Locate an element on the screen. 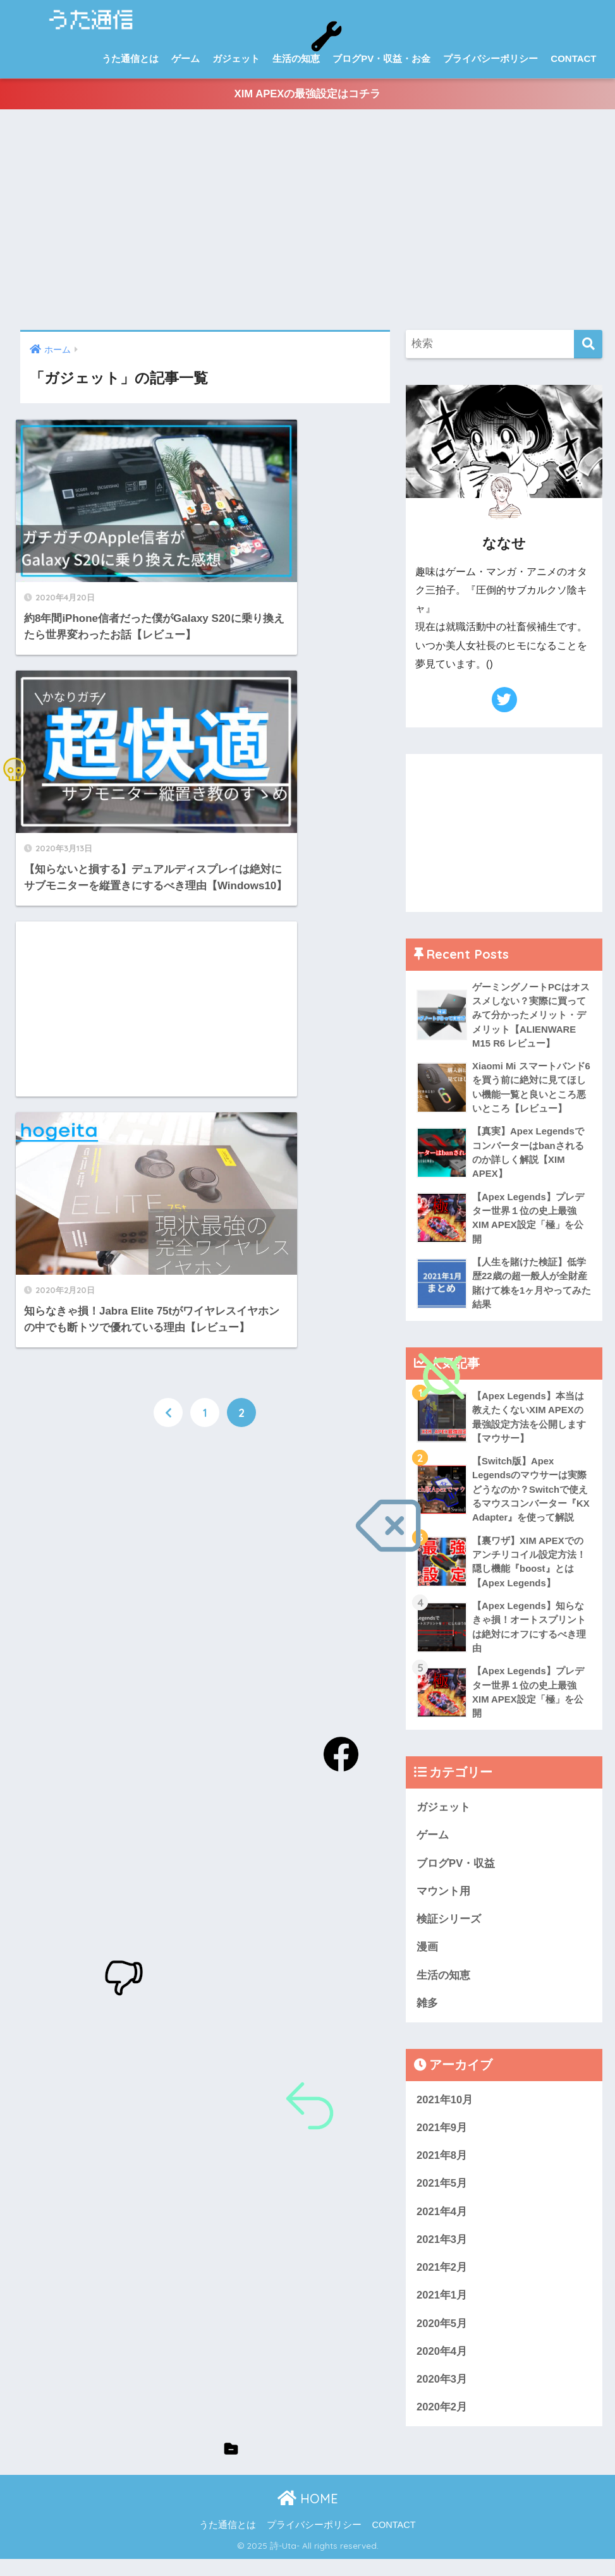  dislike or downvote content is located at coordinates (124, 1976).